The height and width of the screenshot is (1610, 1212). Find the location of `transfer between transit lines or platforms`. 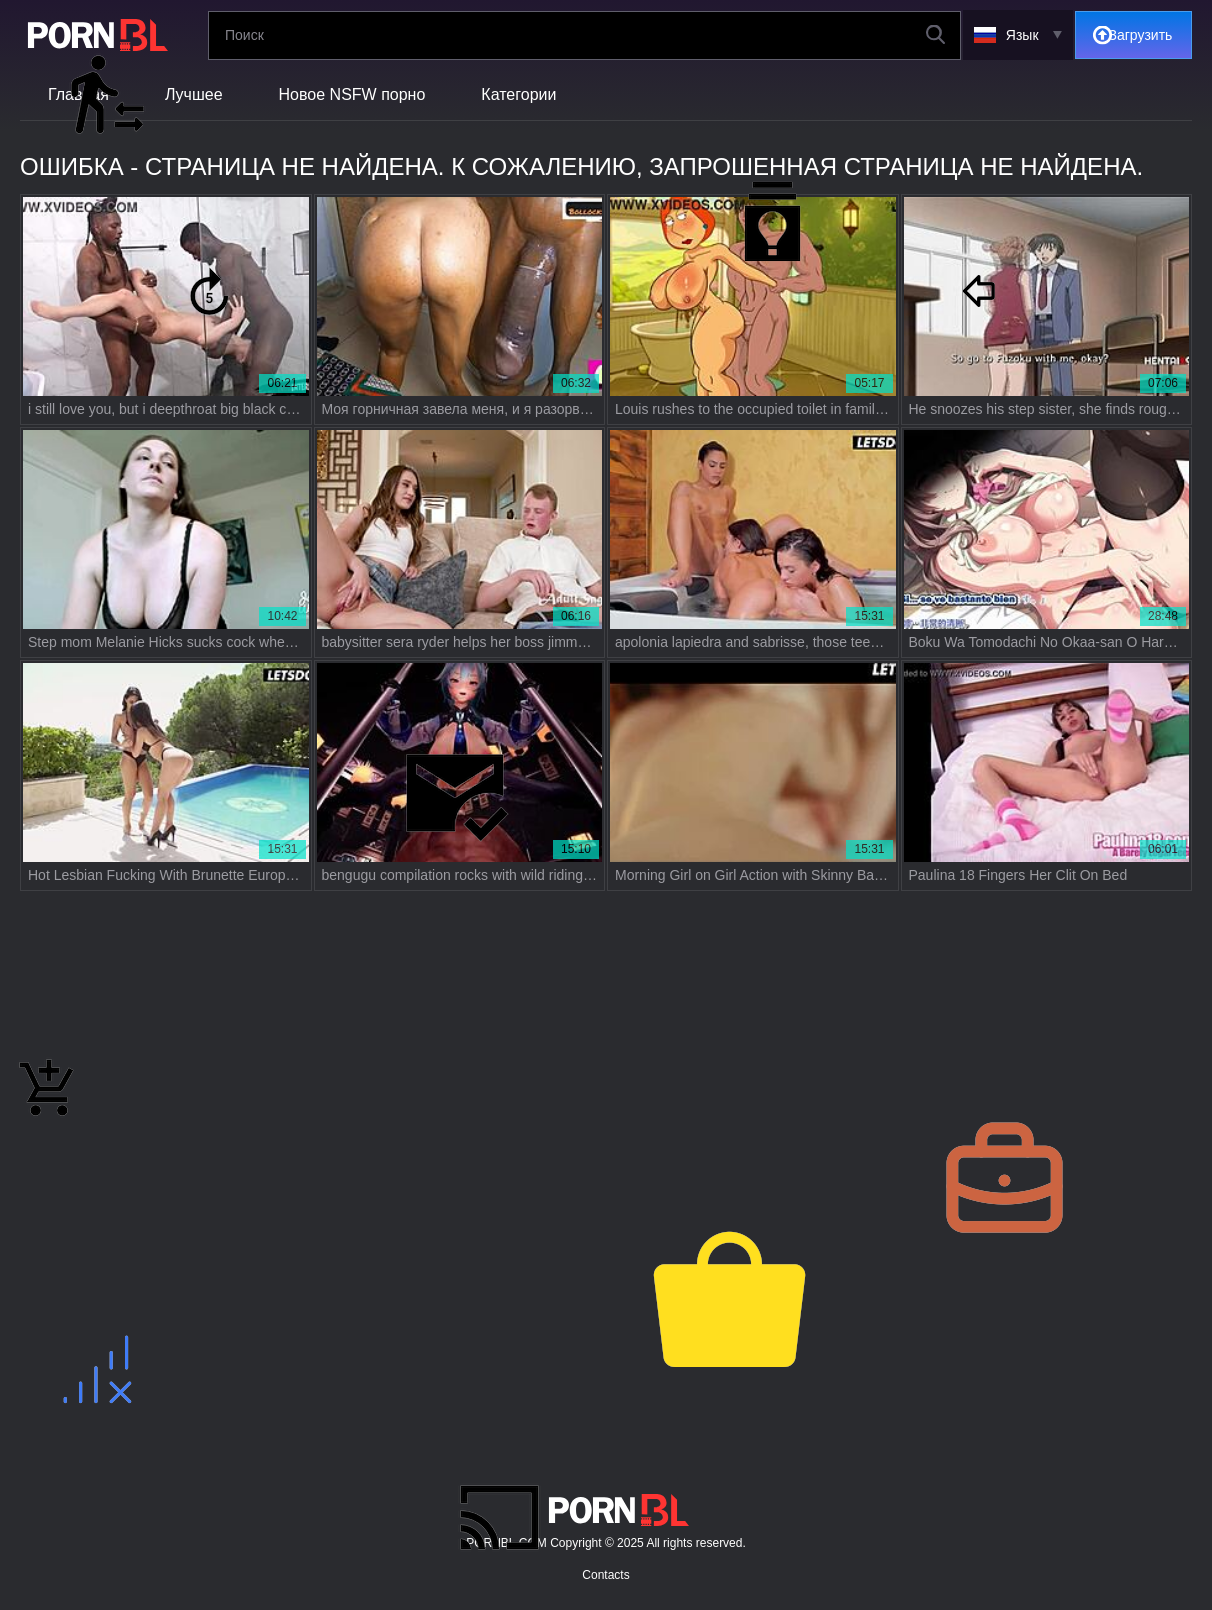

transfer between transit lines or platforms is located at coordinates (107, 93).